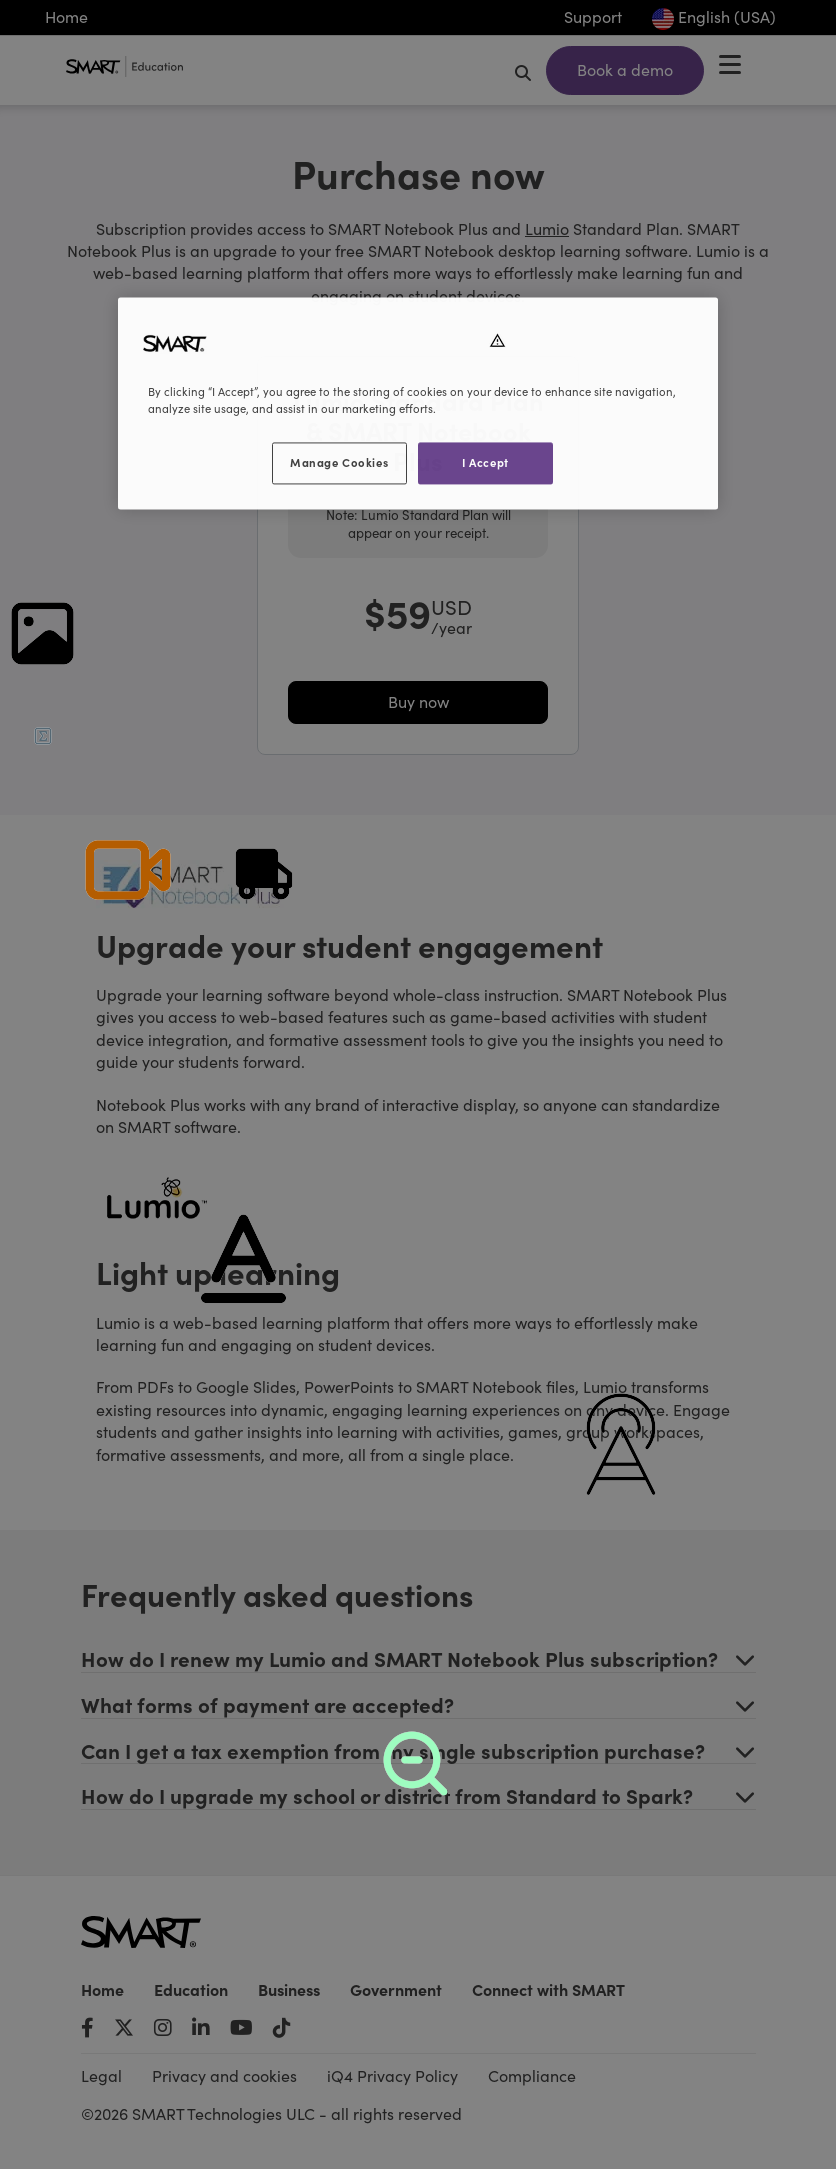 Image resolution: width=836 pixels, height=2169 pixels. Describe the element at coordinates (43, 736) in the screenshot. I see `access summation or mathematical functions` at that location.